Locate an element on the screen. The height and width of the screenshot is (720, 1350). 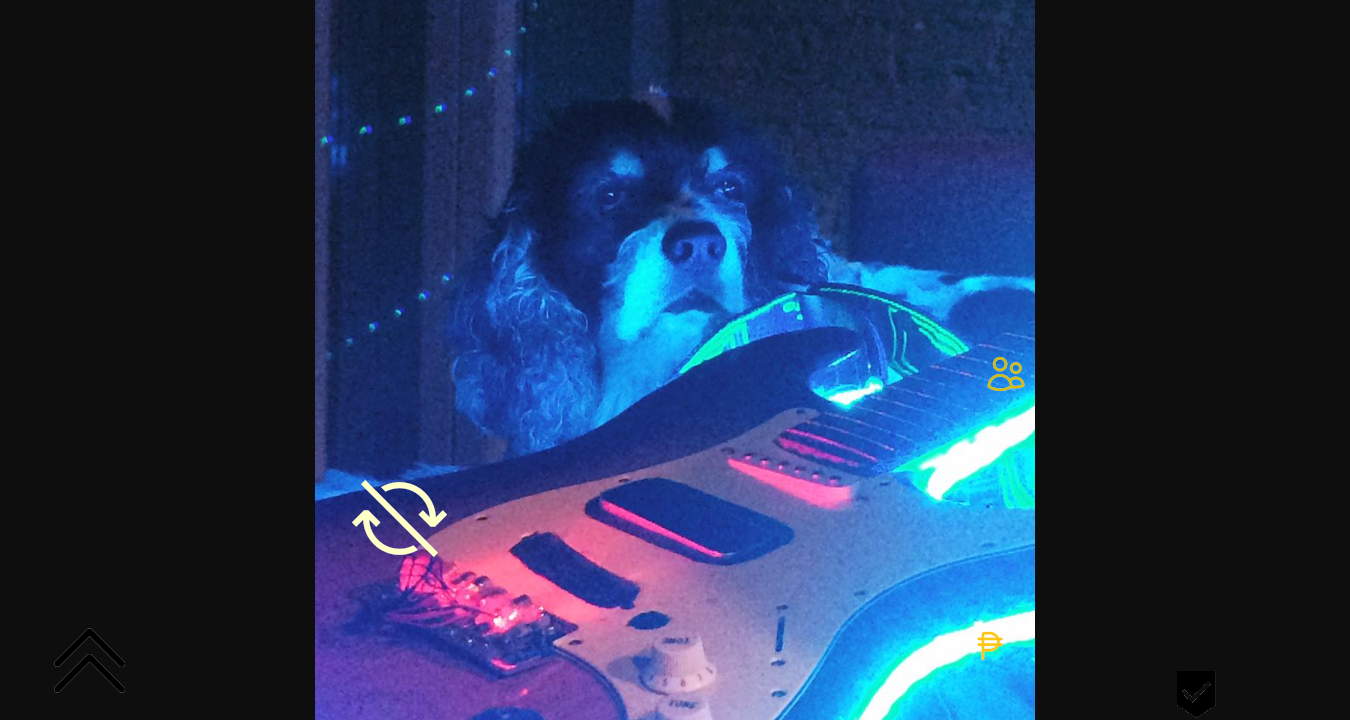
sync is disabled or paused is located at coordinates (399, 518).